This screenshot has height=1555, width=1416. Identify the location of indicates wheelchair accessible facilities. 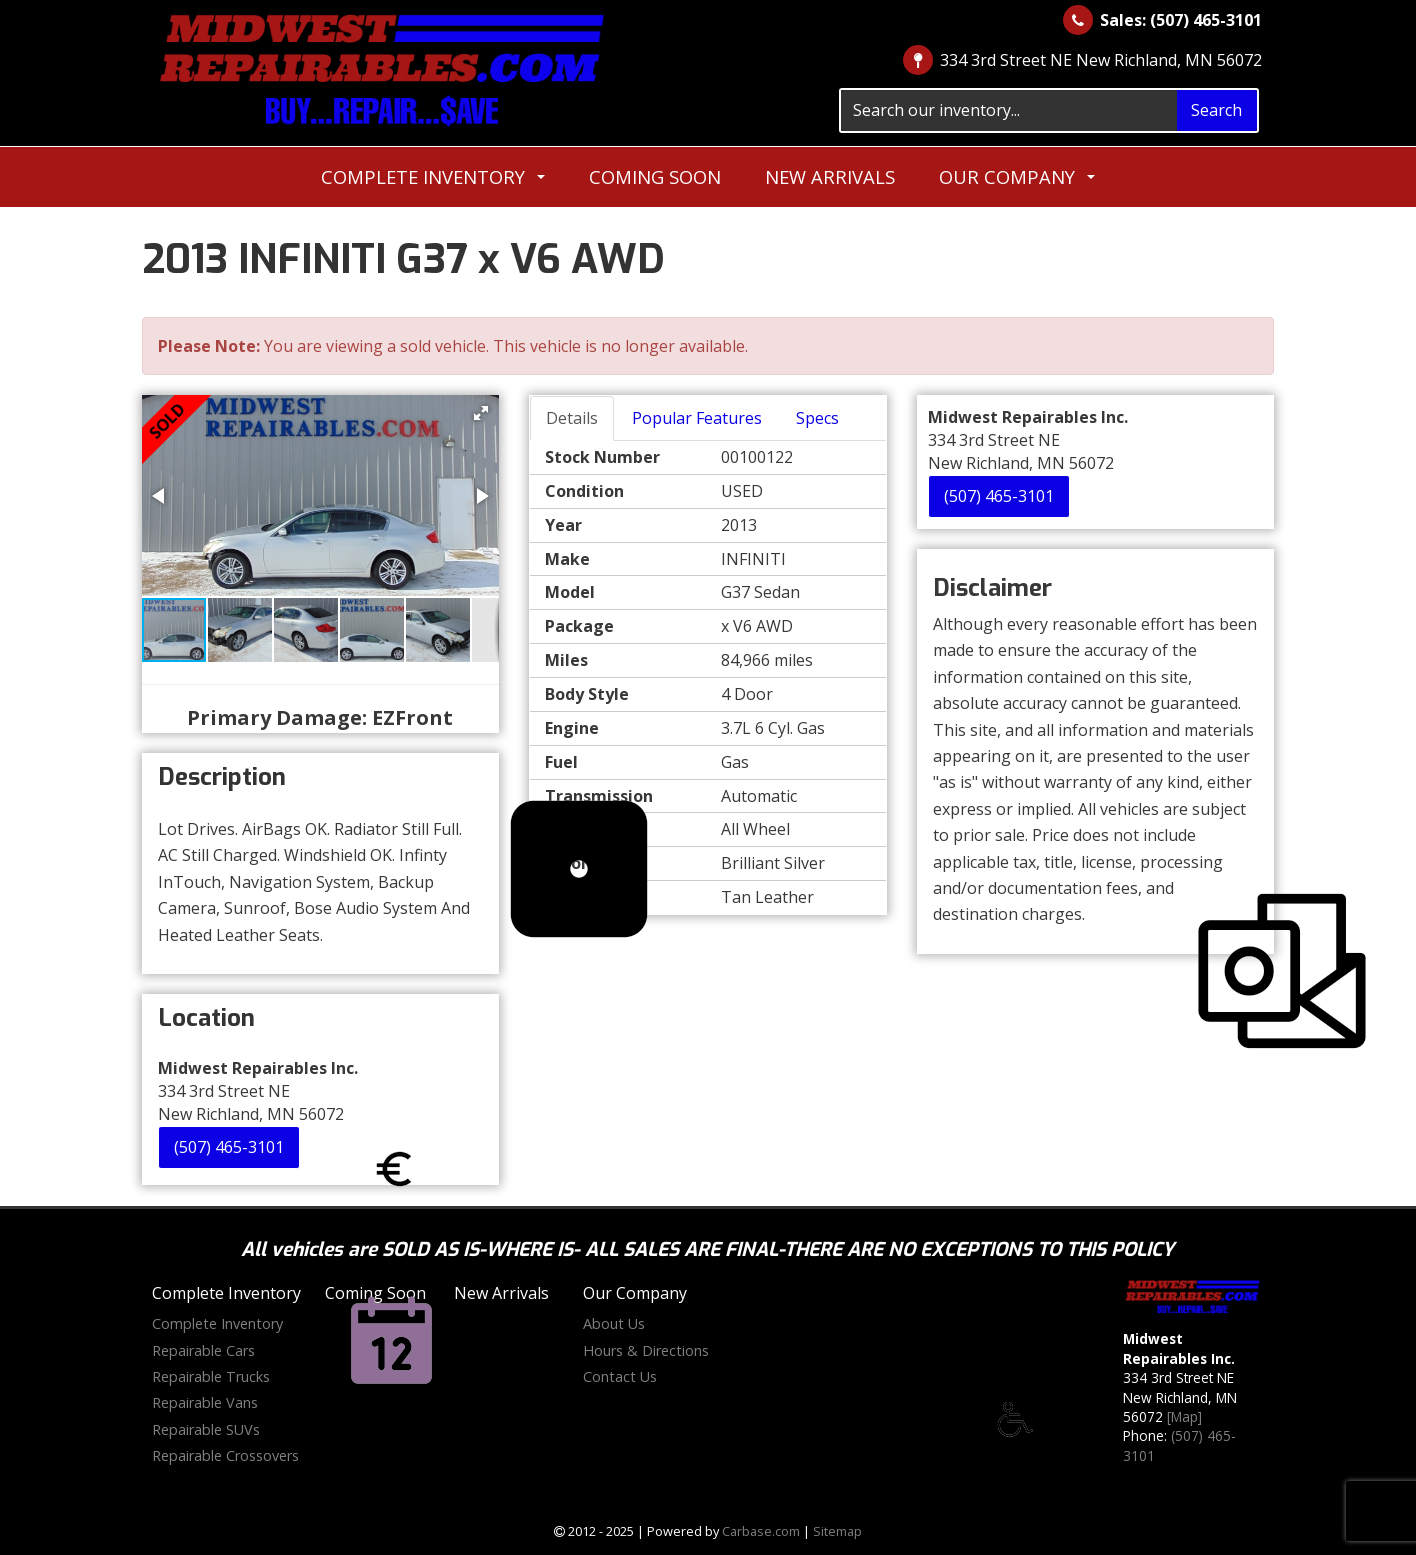
(1012, 1420).